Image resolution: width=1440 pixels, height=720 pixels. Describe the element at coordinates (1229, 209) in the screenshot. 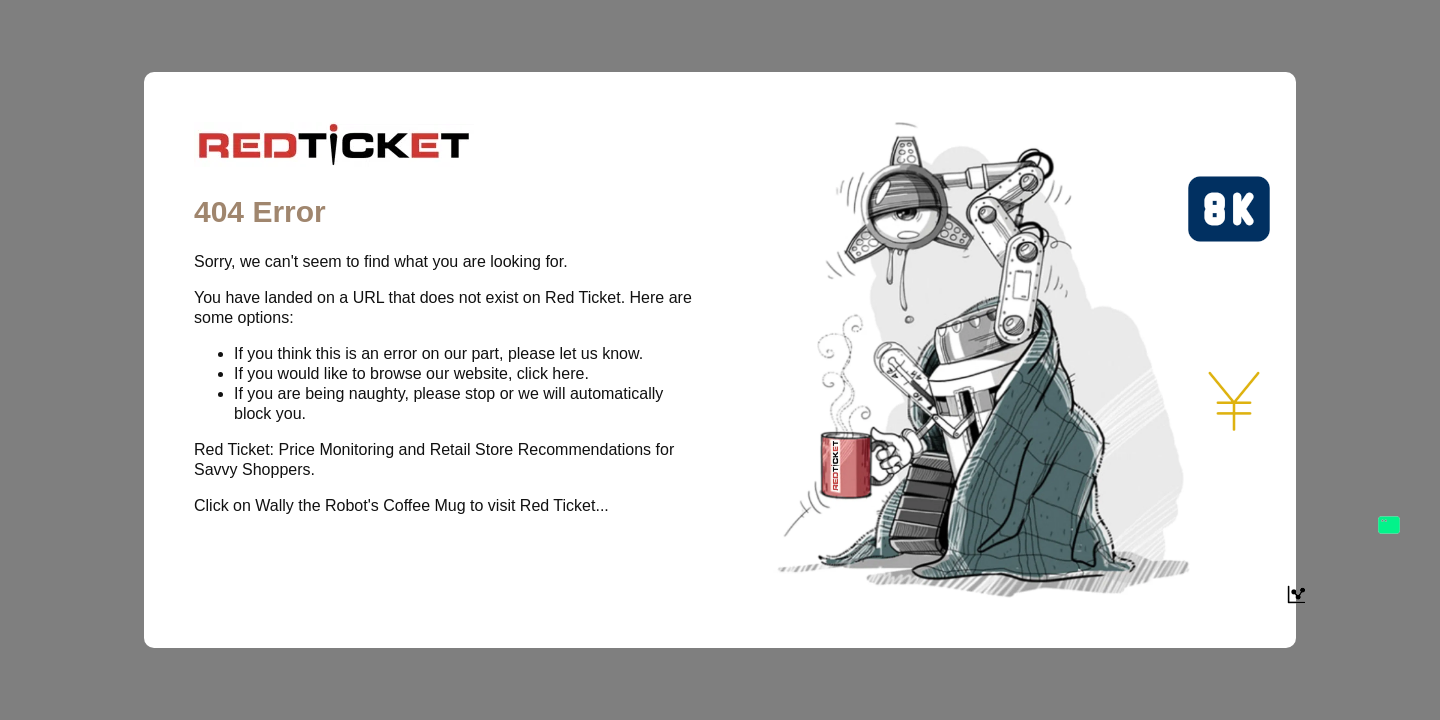

I see `indicates 8K video resolution quality` at that location.